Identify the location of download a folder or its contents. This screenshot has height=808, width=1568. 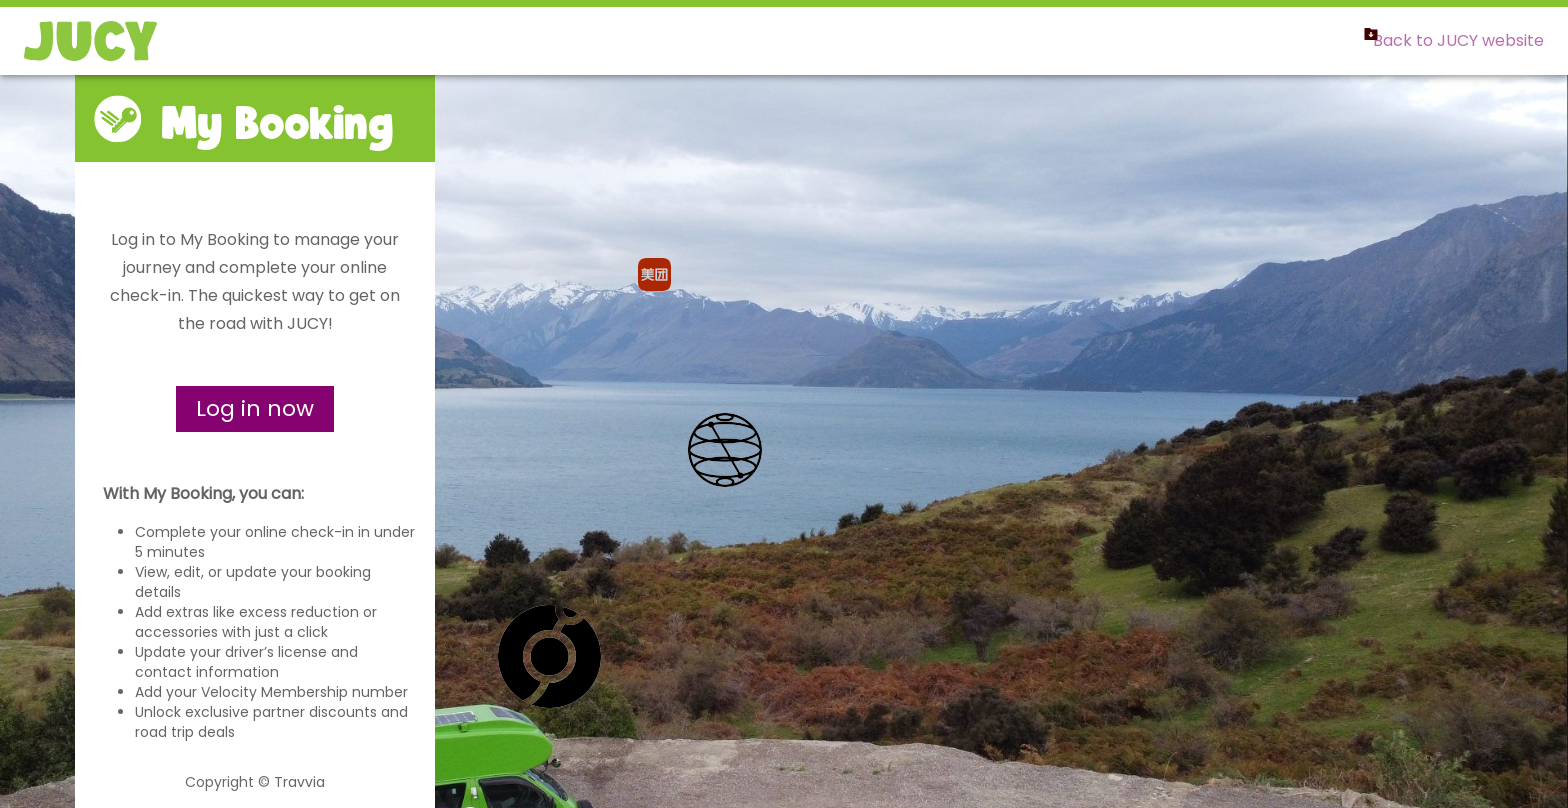
(1371, 34).